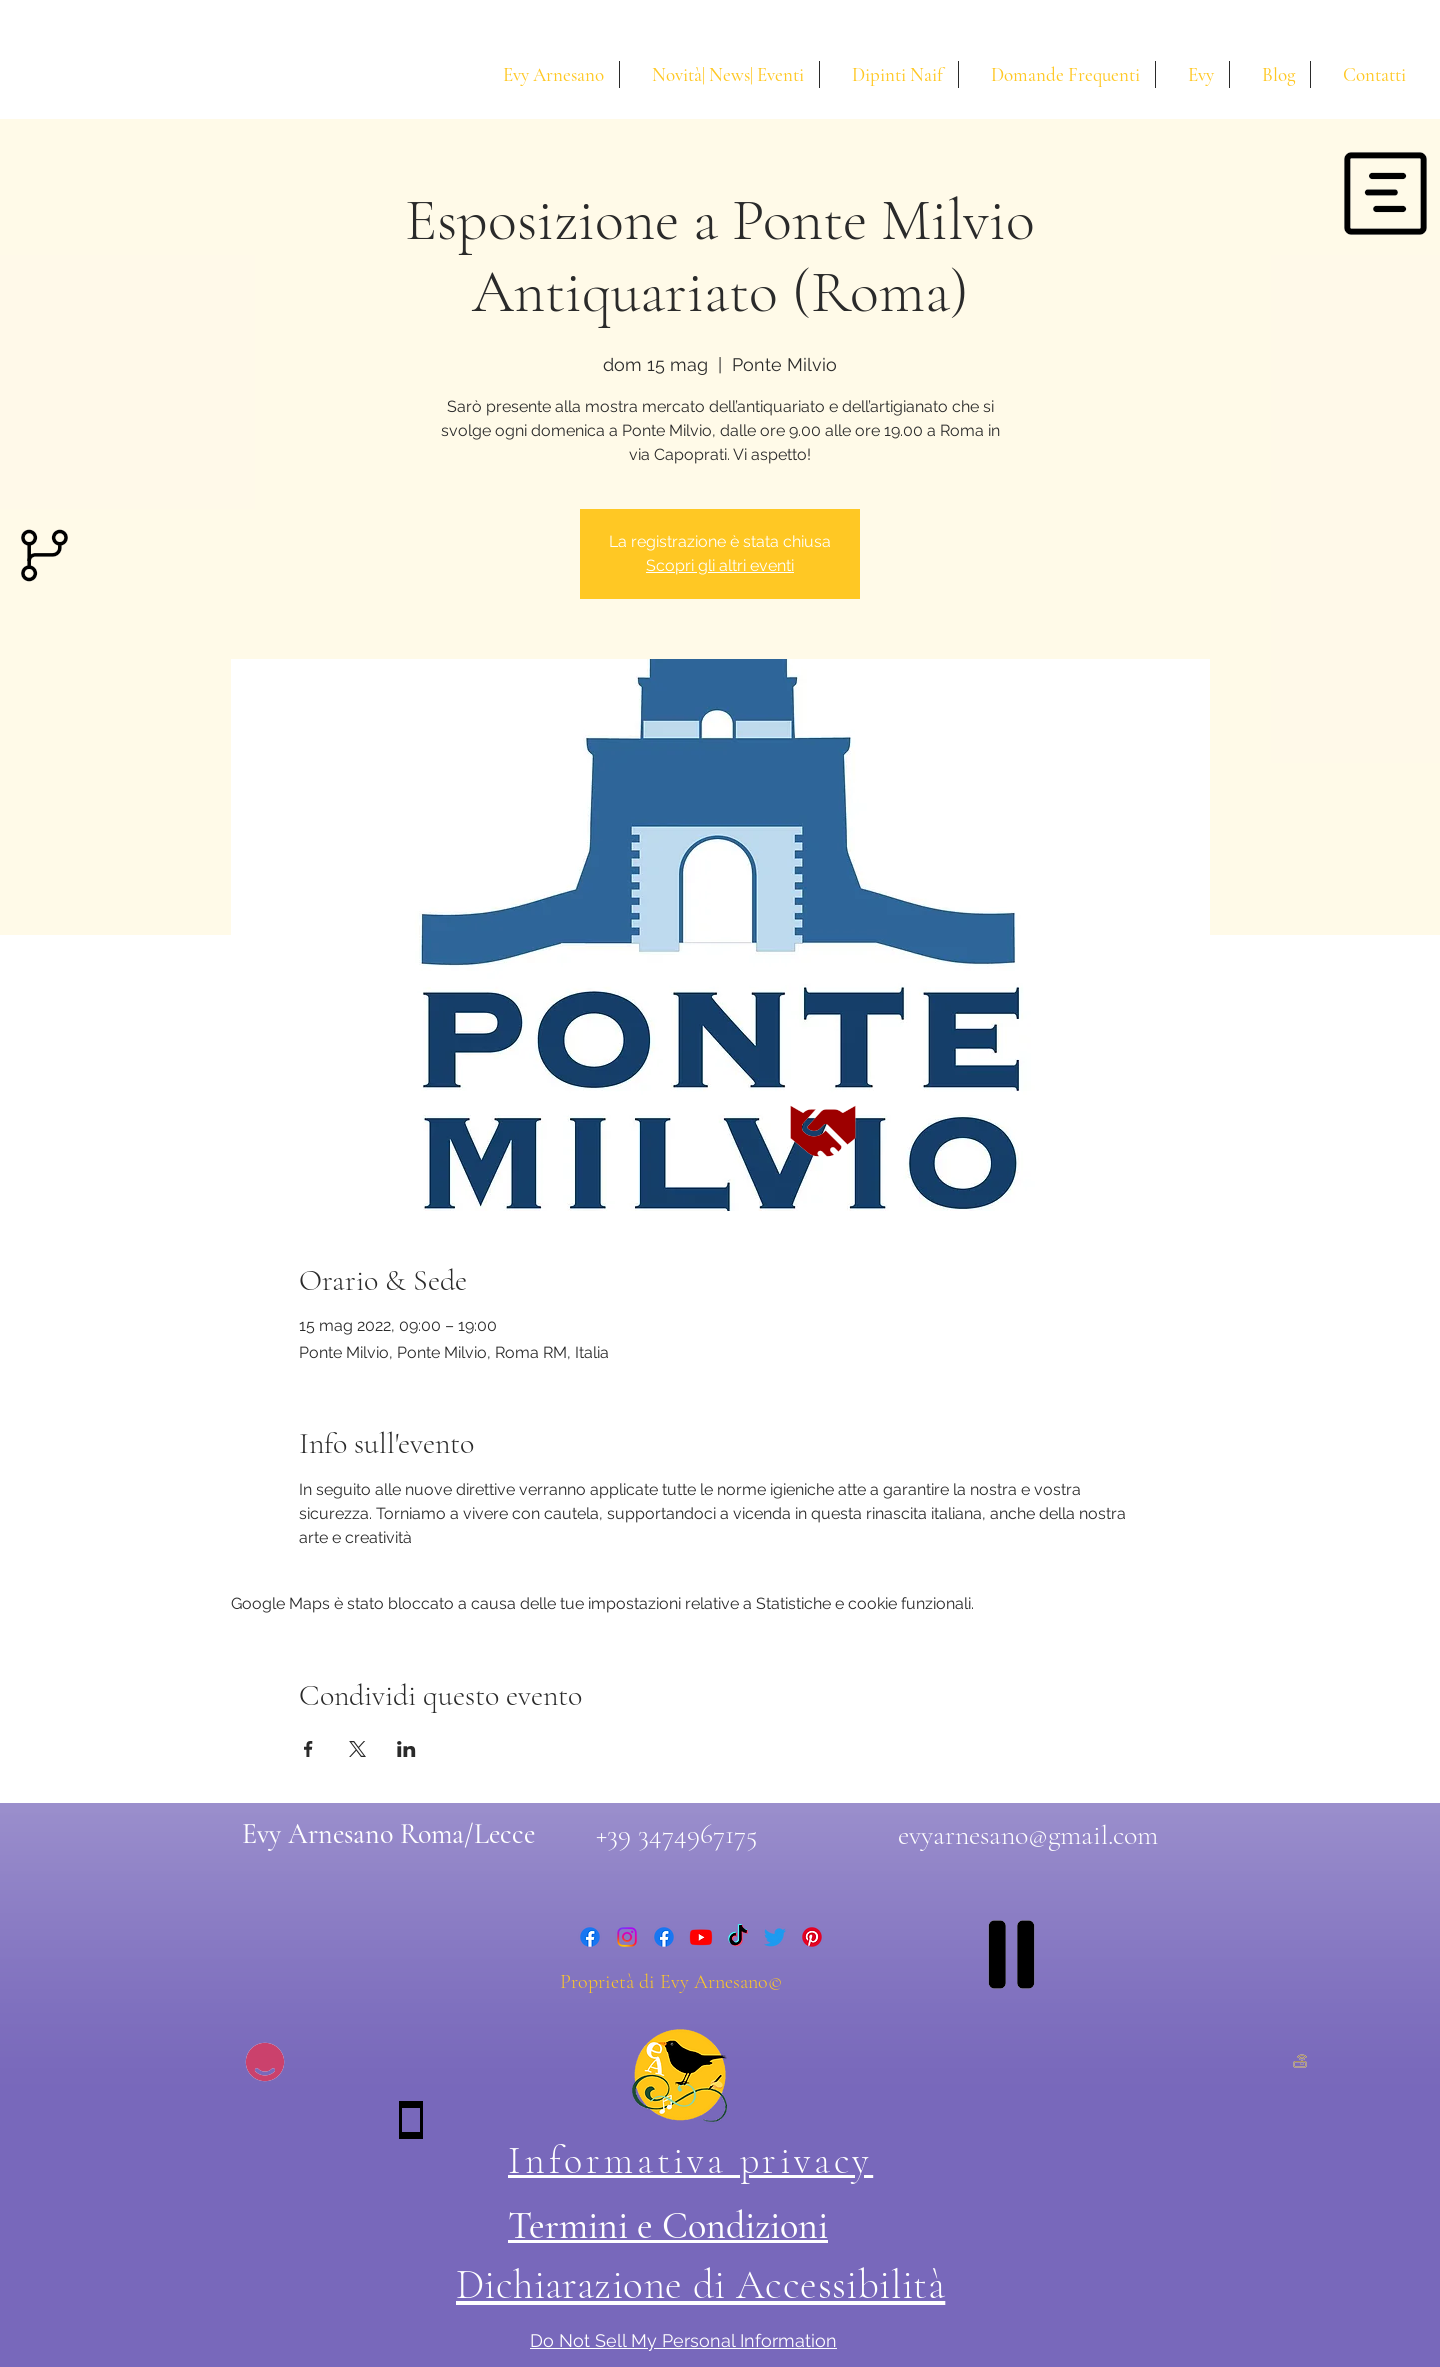 This screenshot has width=1440, height=2367. What do you see at coordinates (411, 2120) in the screenshot?
I see `indicates mobile device or smartphone view` at bounding box center [411, 2120].